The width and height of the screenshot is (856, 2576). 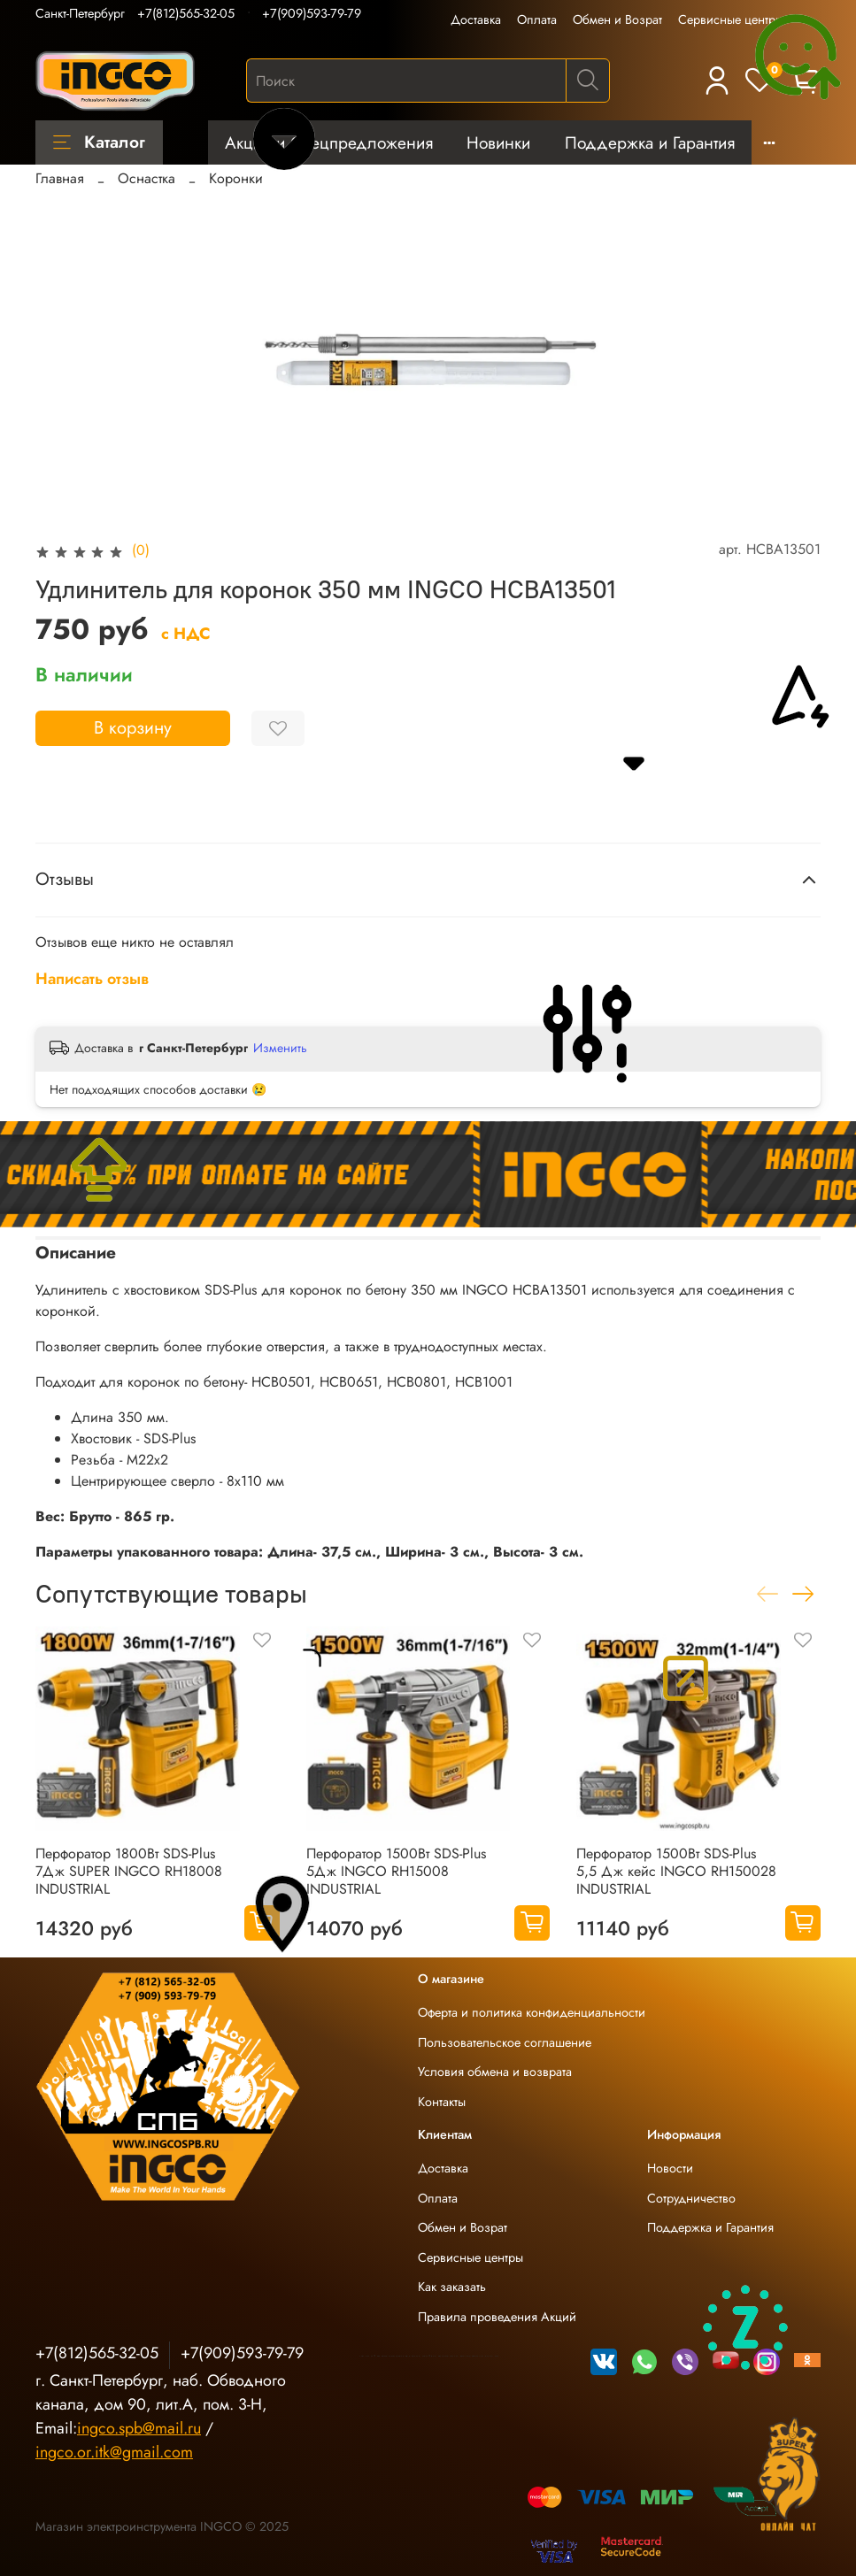 I want to click on set top-right corner radius, so click(x=312, y=1657).